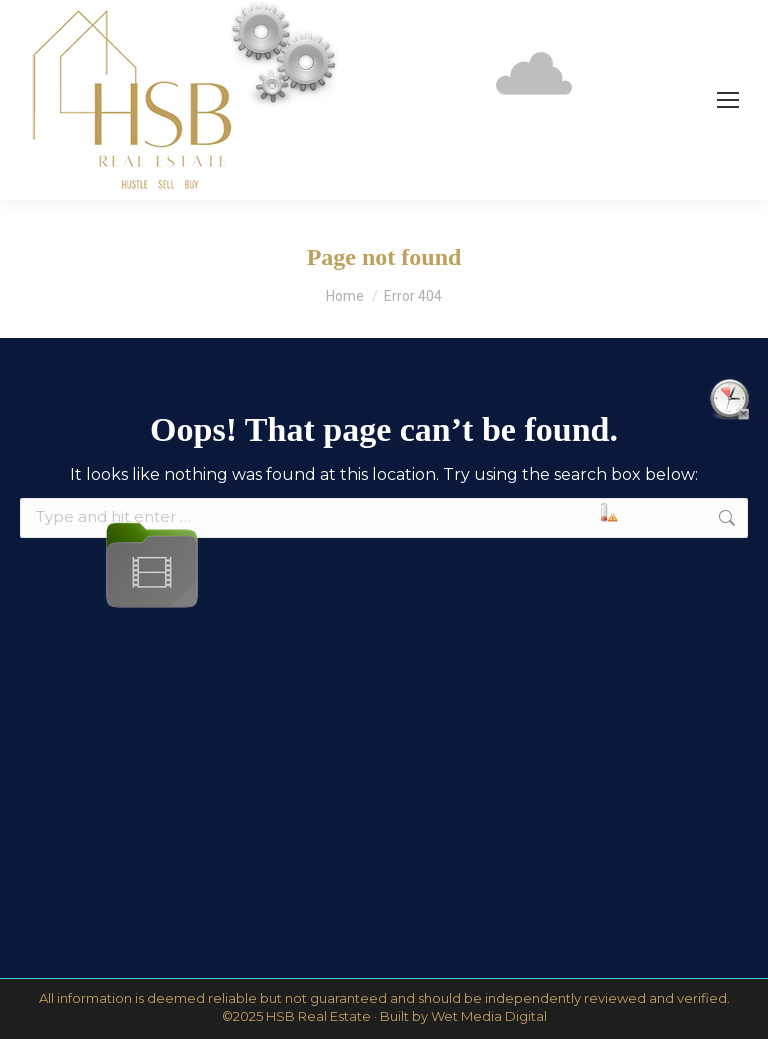 The image size is (768, 1039). Describe the element at coordinates (608, 512) in the screenshot. I see `indicates low battery warning` at that location.